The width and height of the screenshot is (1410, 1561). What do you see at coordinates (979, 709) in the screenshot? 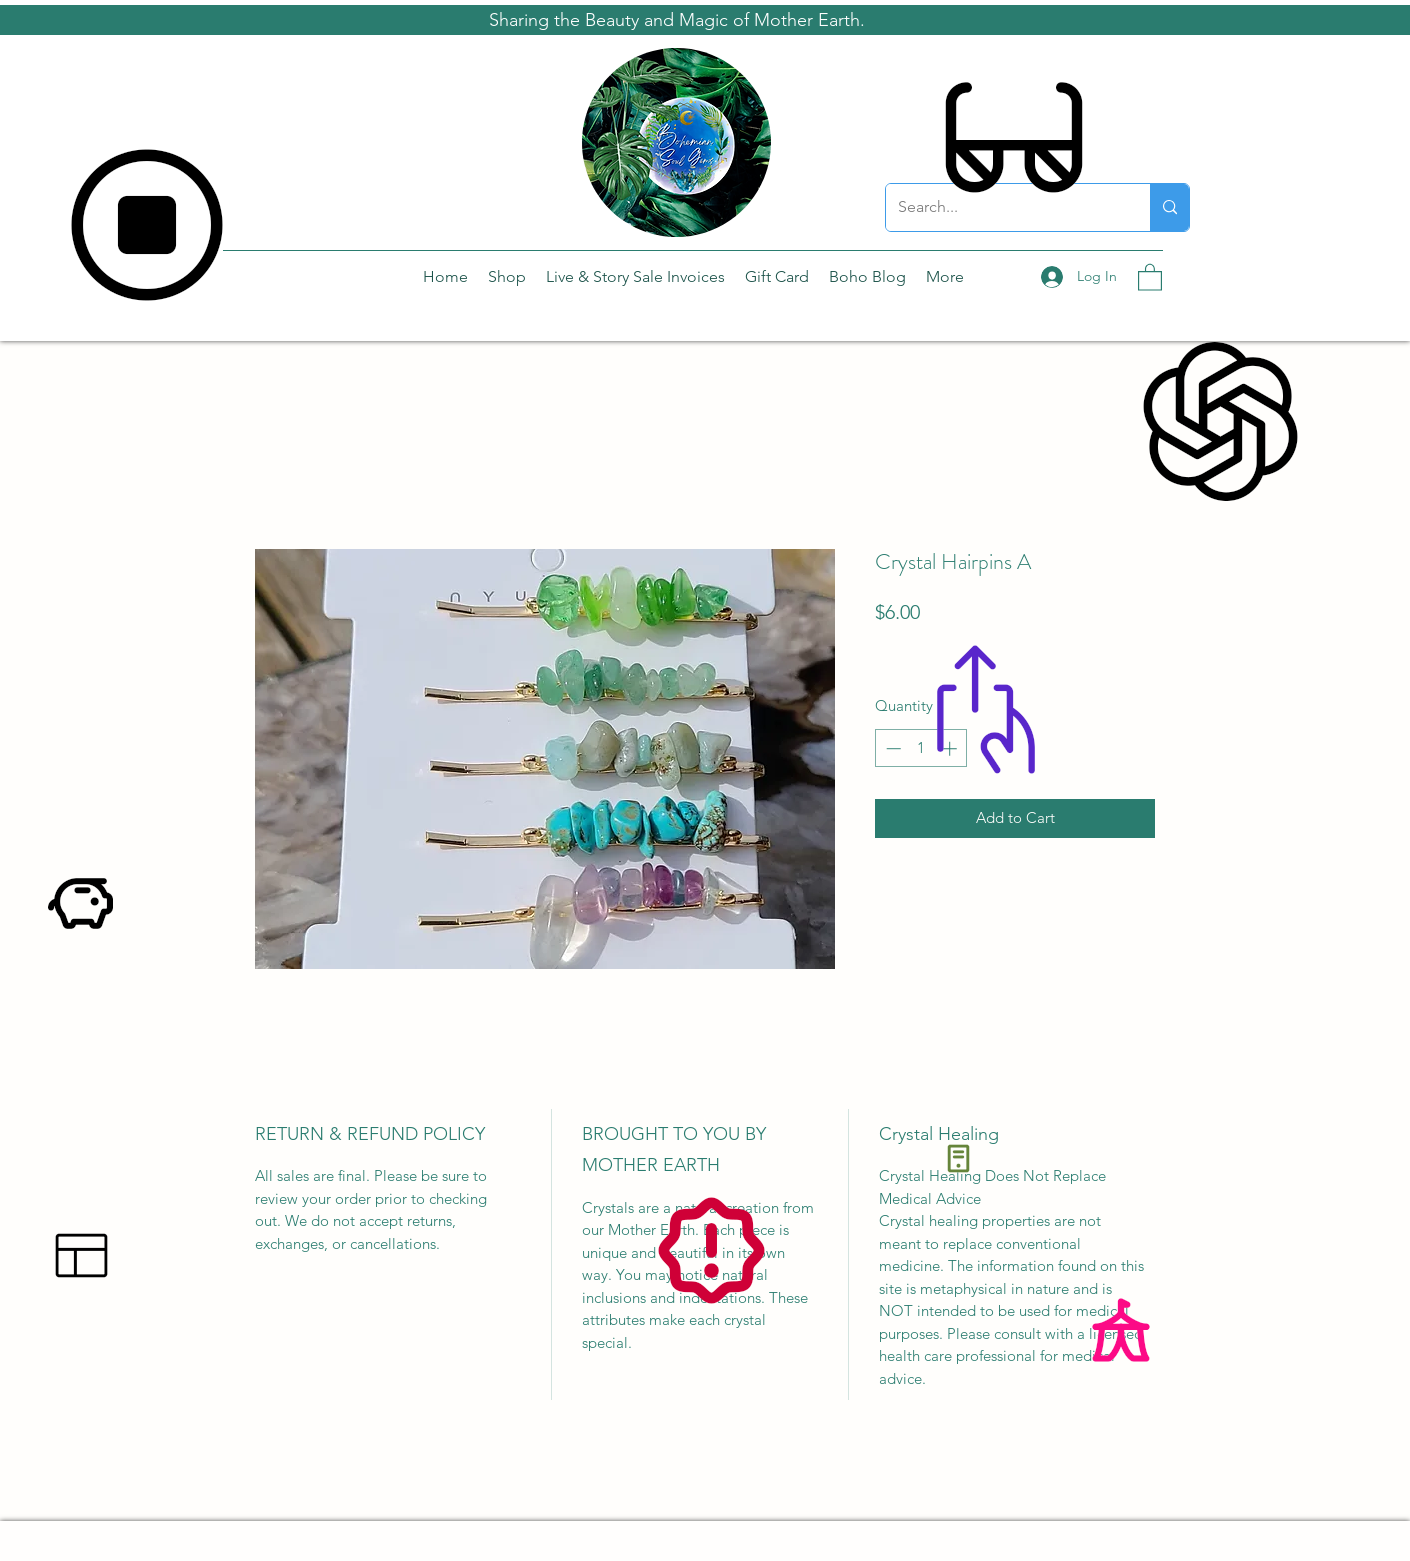
I see `deposit or transfer funds` at bounding box center [979, 709].